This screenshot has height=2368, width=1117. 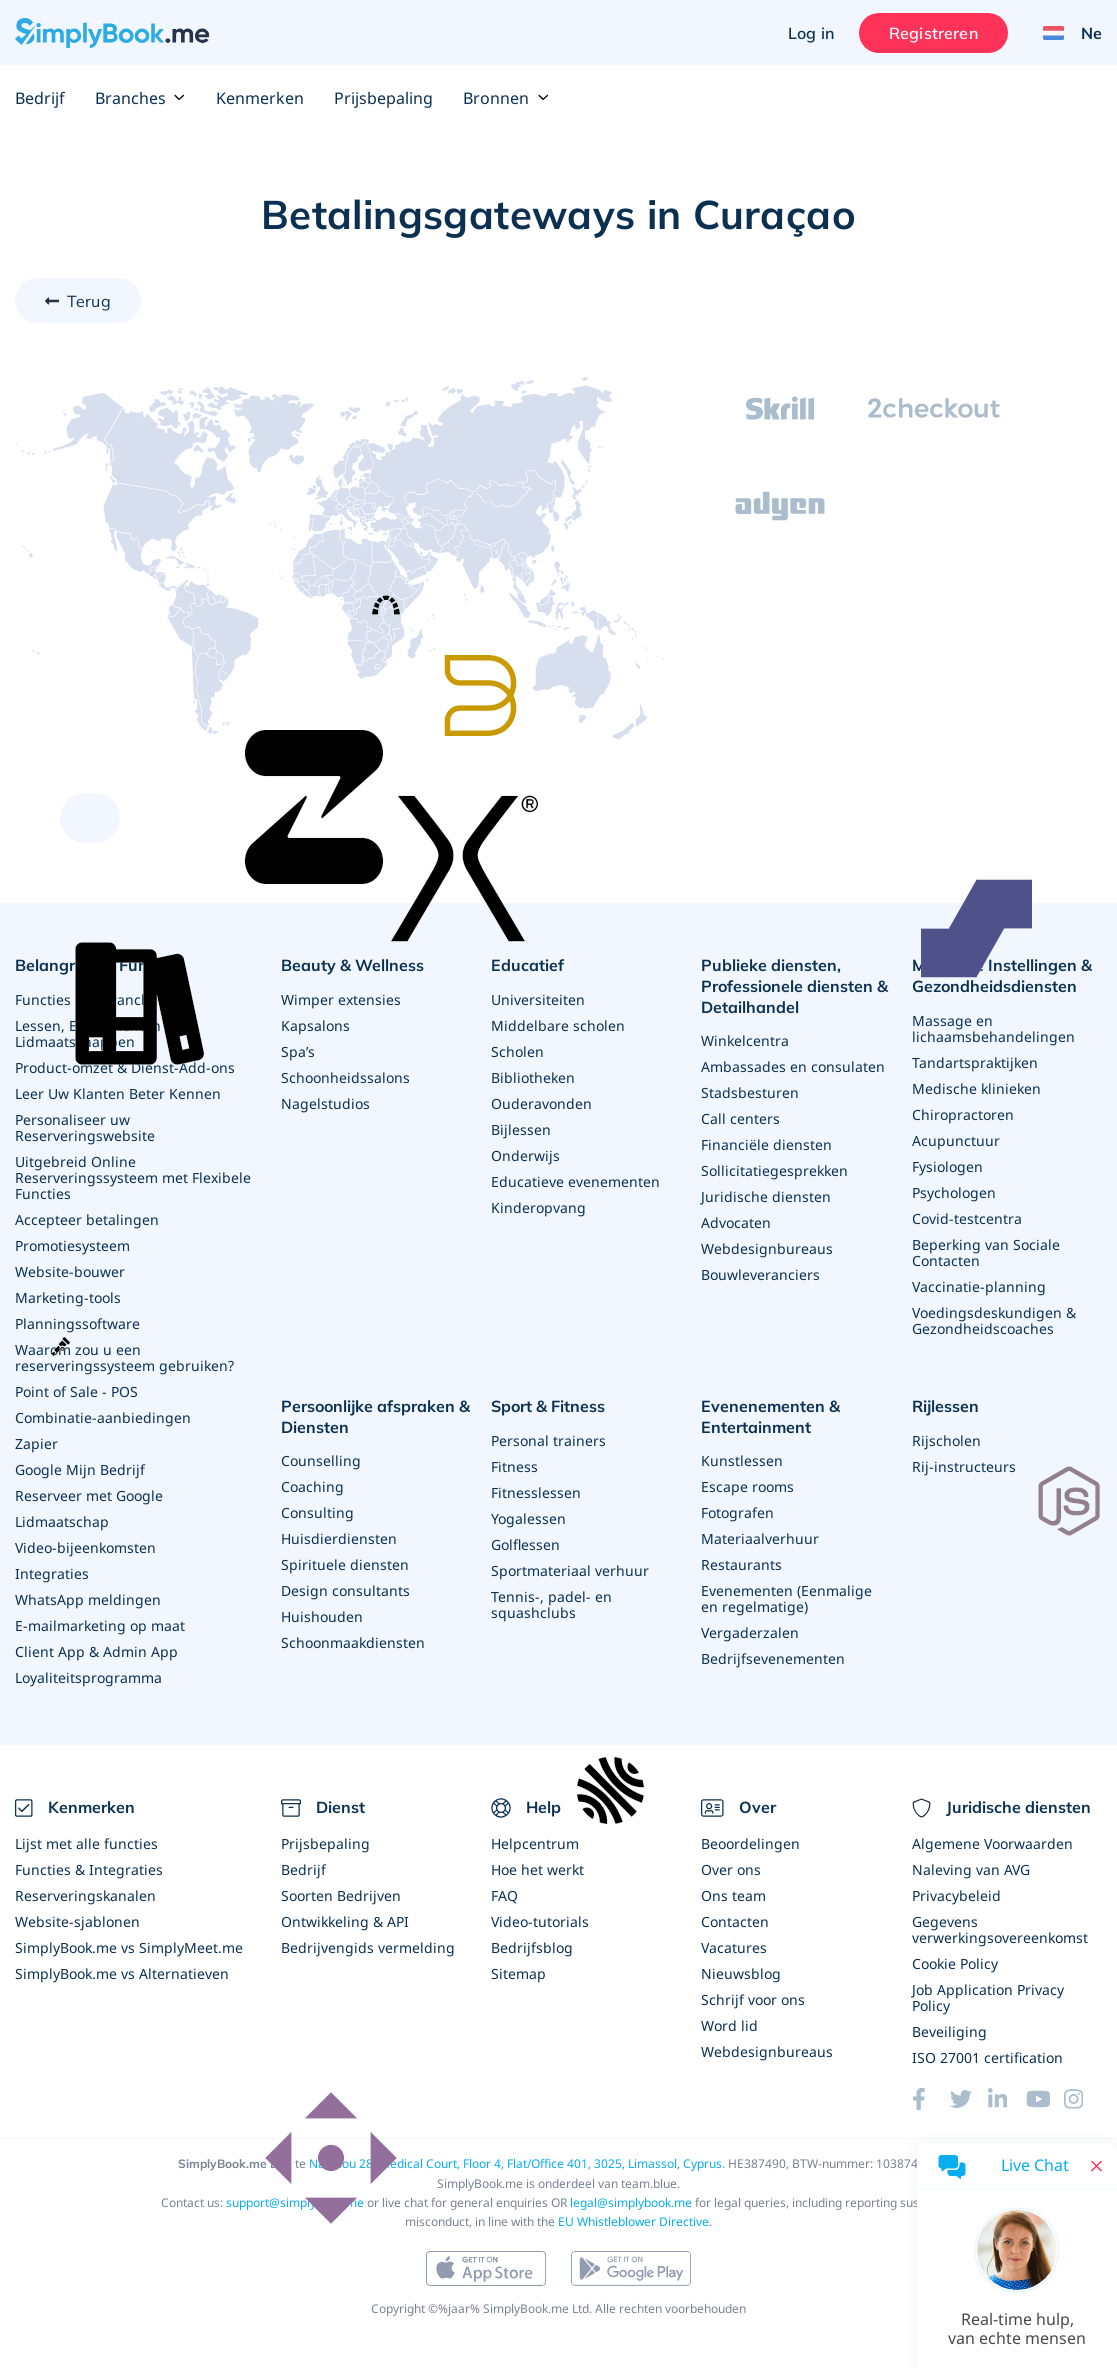 What do you see at coordinates (136, 1003) in the screenshot?
I see `access your library or collection` at bounding box center [136, 1003].